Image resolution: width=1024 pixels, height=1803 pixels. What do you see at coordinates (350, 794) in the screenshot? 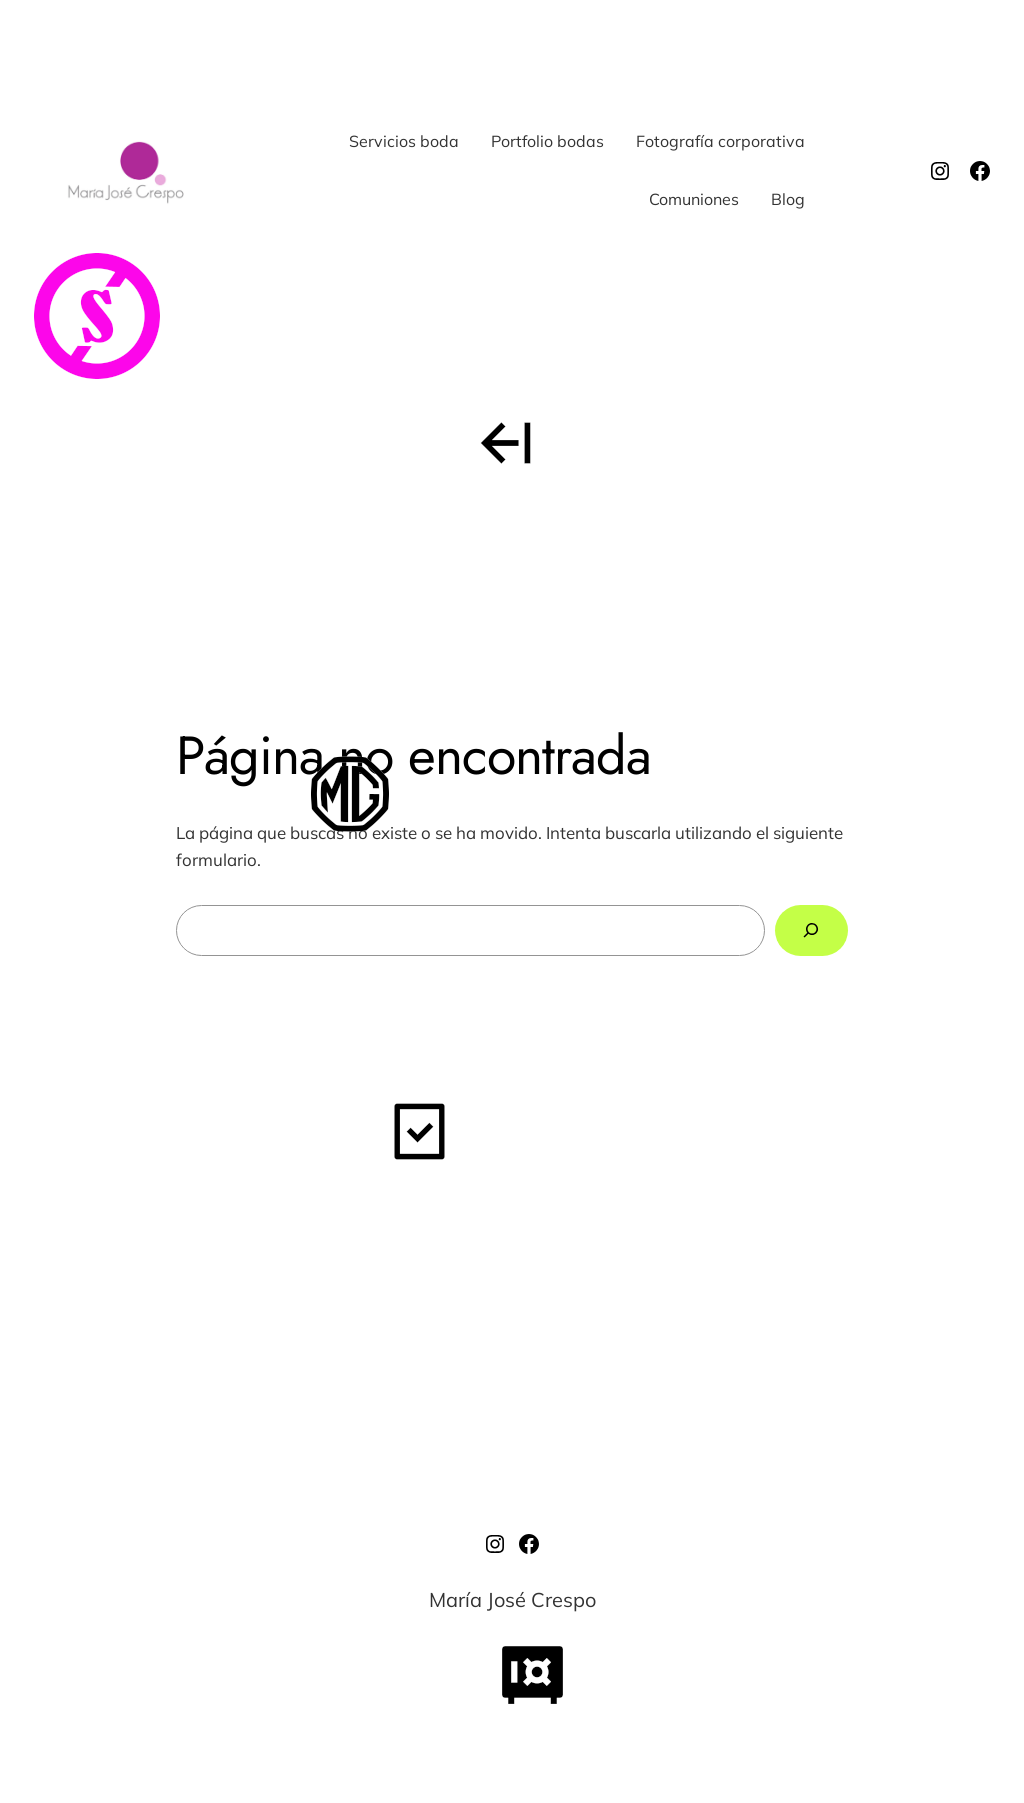
I see `MG Motors brand logo` at bounding box center [350, 794].